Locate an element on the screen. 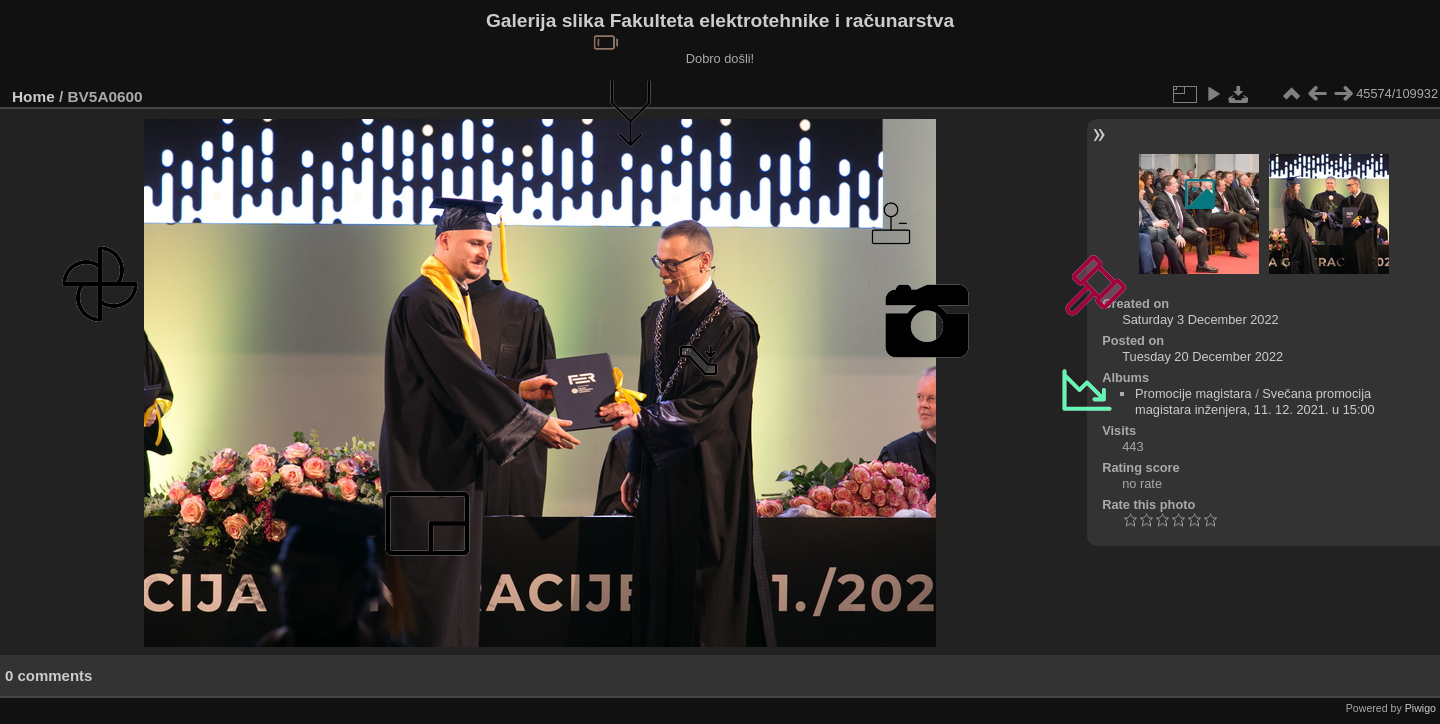  view image or photo is located at coordinates (1200, 194).